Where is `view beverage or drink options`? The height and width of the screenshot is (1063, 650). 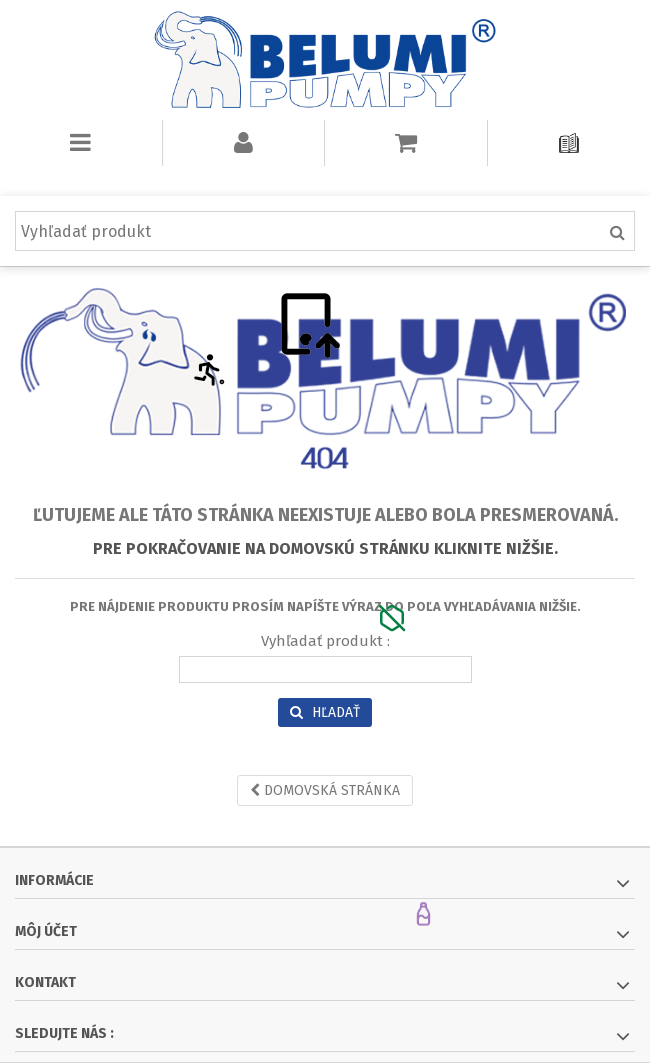 view beverage or drink options is located at coordinates (423, 914).